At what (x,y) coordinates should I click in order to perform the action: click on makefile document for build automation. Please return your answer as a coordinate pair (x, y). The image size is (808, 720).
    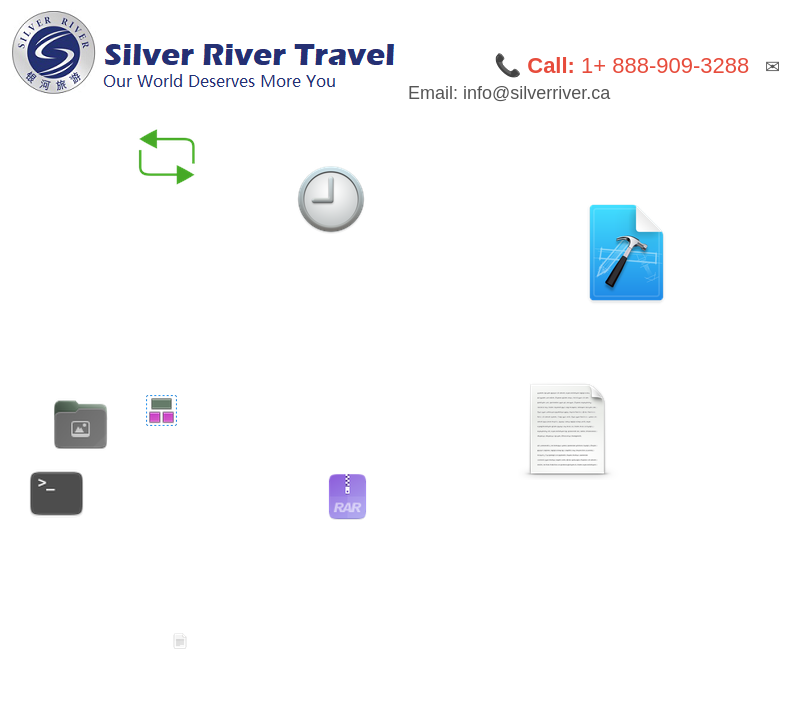
    Looking at the image, I should click on (626, 252).